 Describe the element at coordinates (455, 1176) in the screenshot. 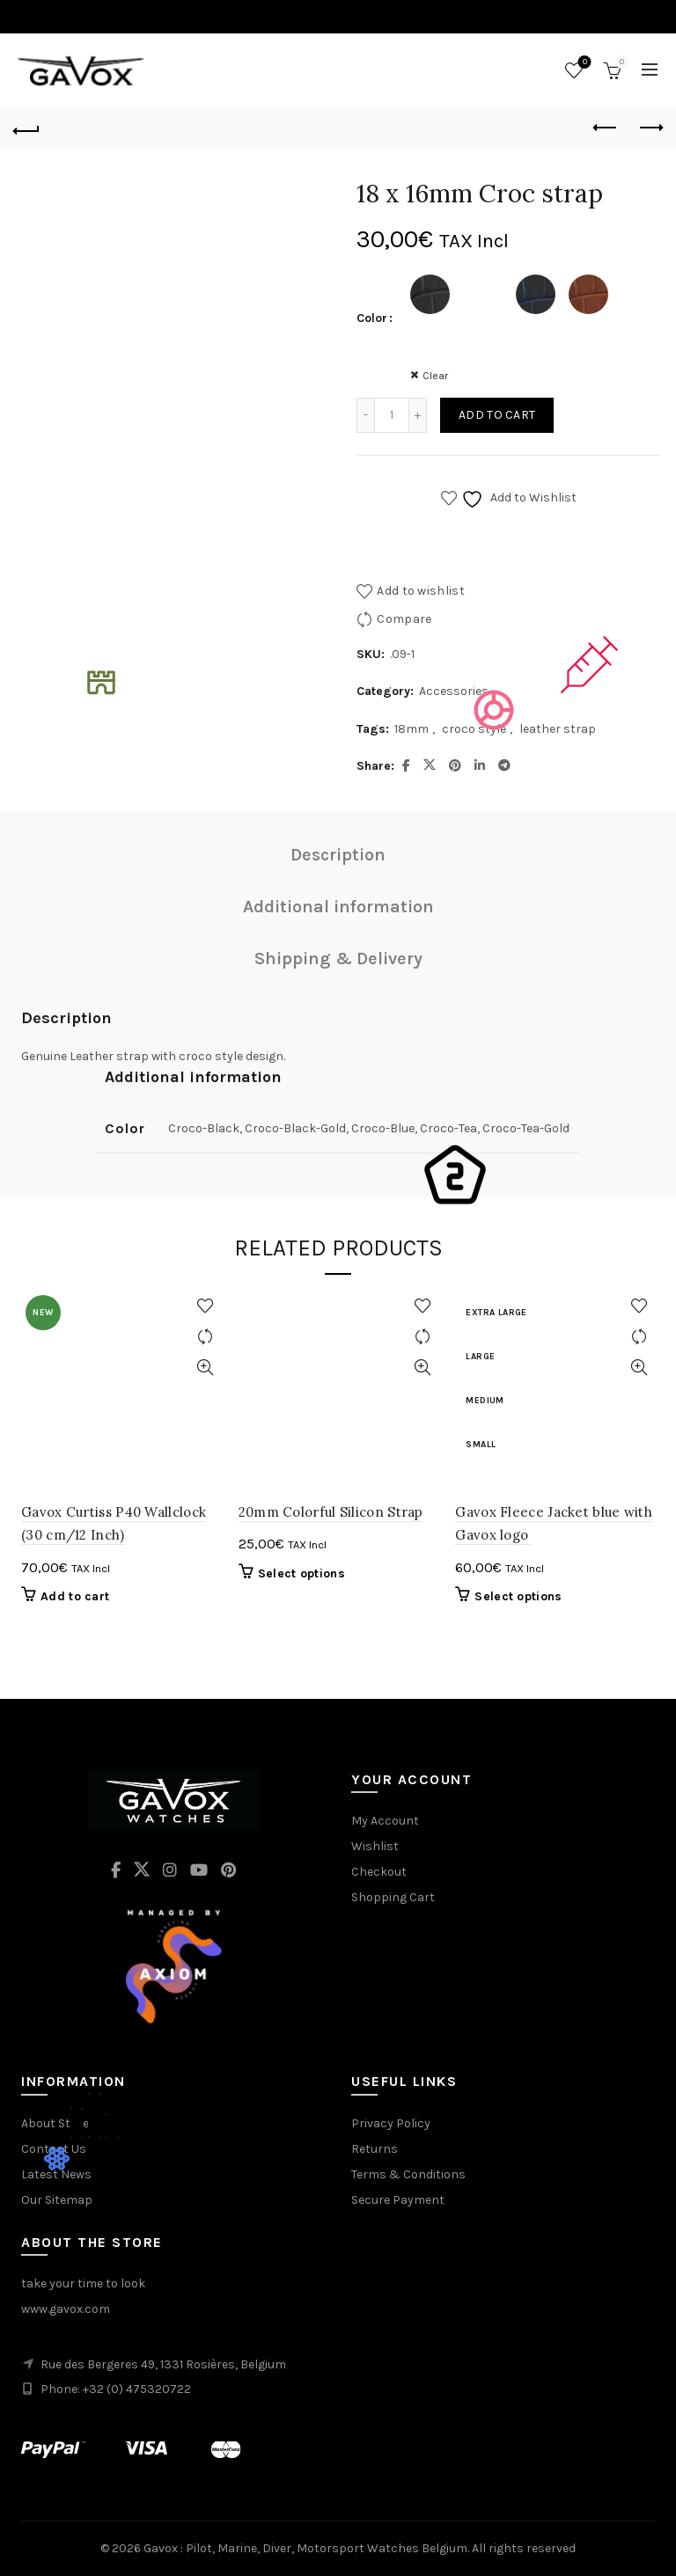

I see `indicates step 2 in a multi-step process` at that location.